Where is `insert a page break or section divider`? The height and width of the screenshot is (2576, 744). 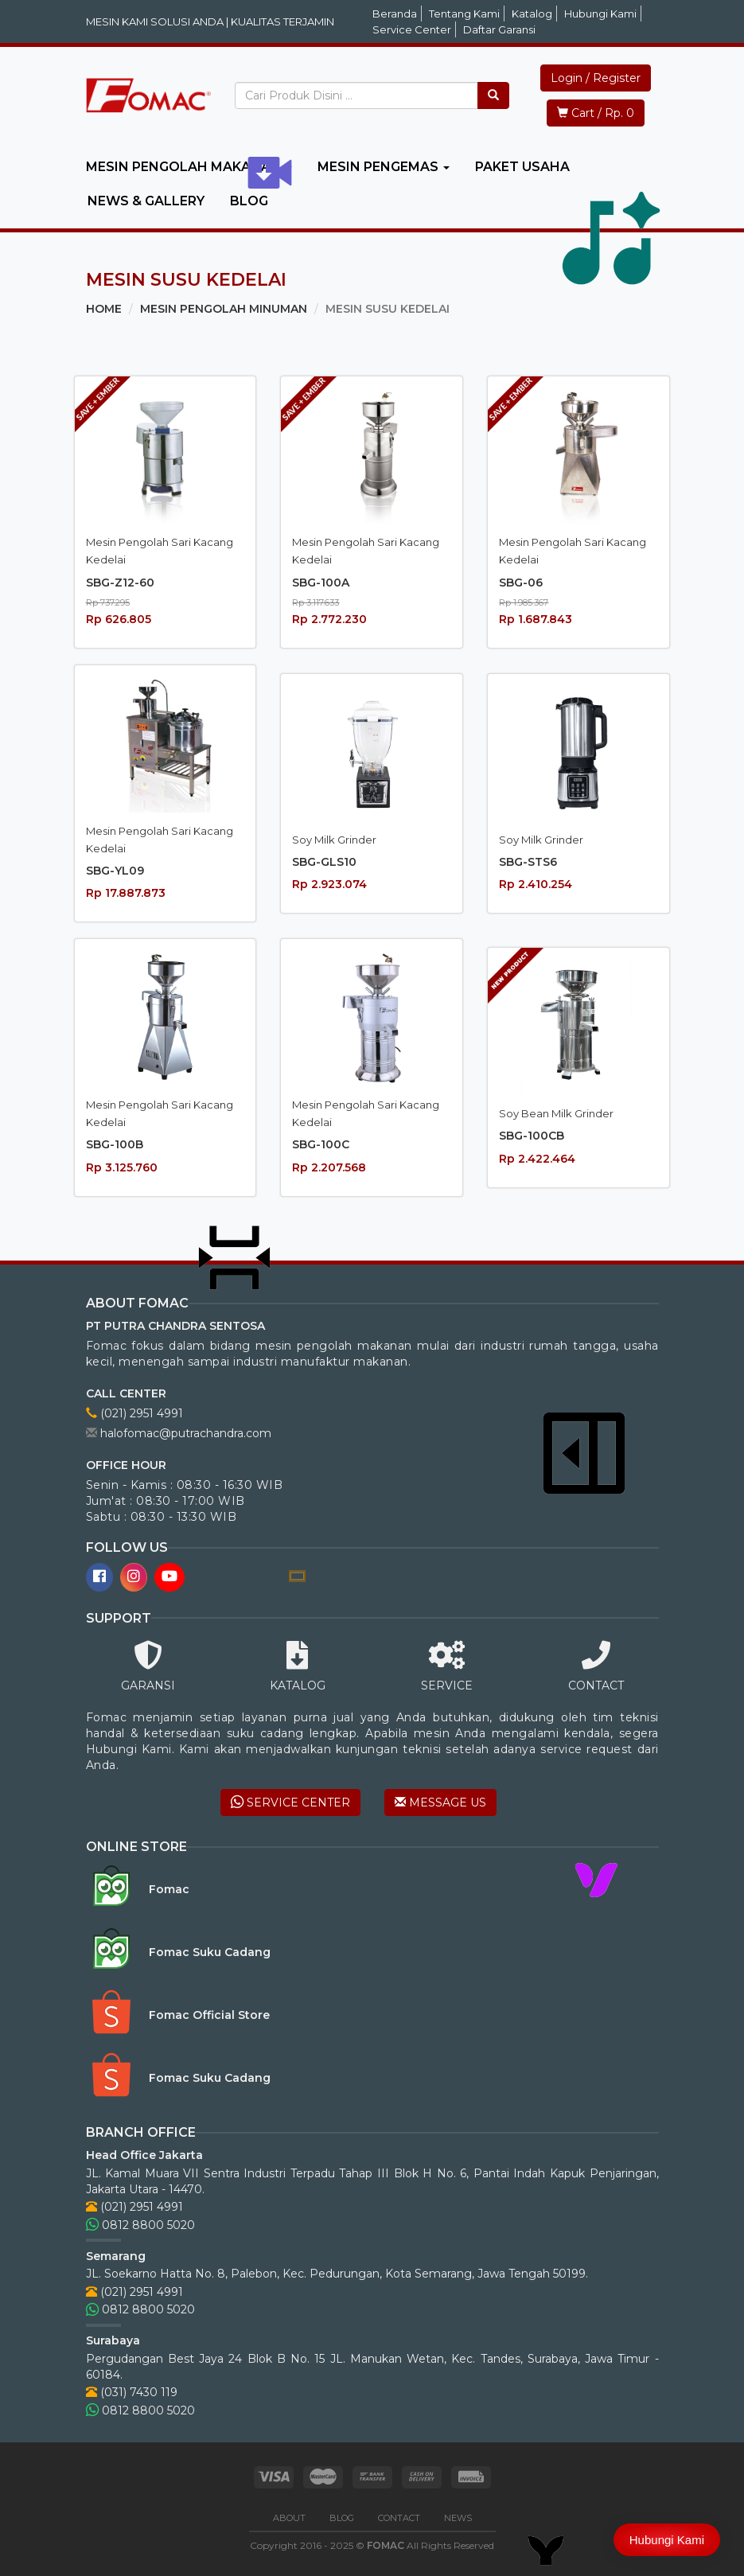 insert a page break or section divider is located at coordinates (234, 1257).